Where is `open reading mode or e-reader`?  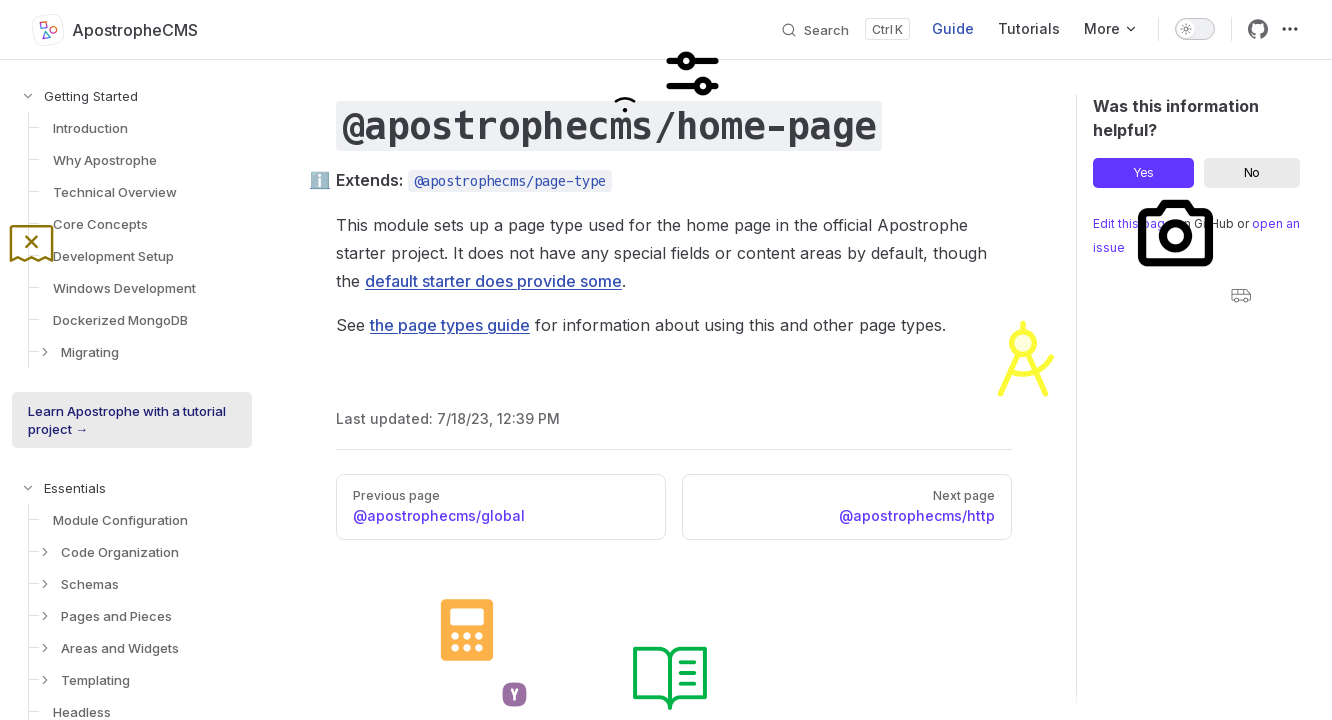
open reading mode or e-reader is located at coordinates (670, 673).